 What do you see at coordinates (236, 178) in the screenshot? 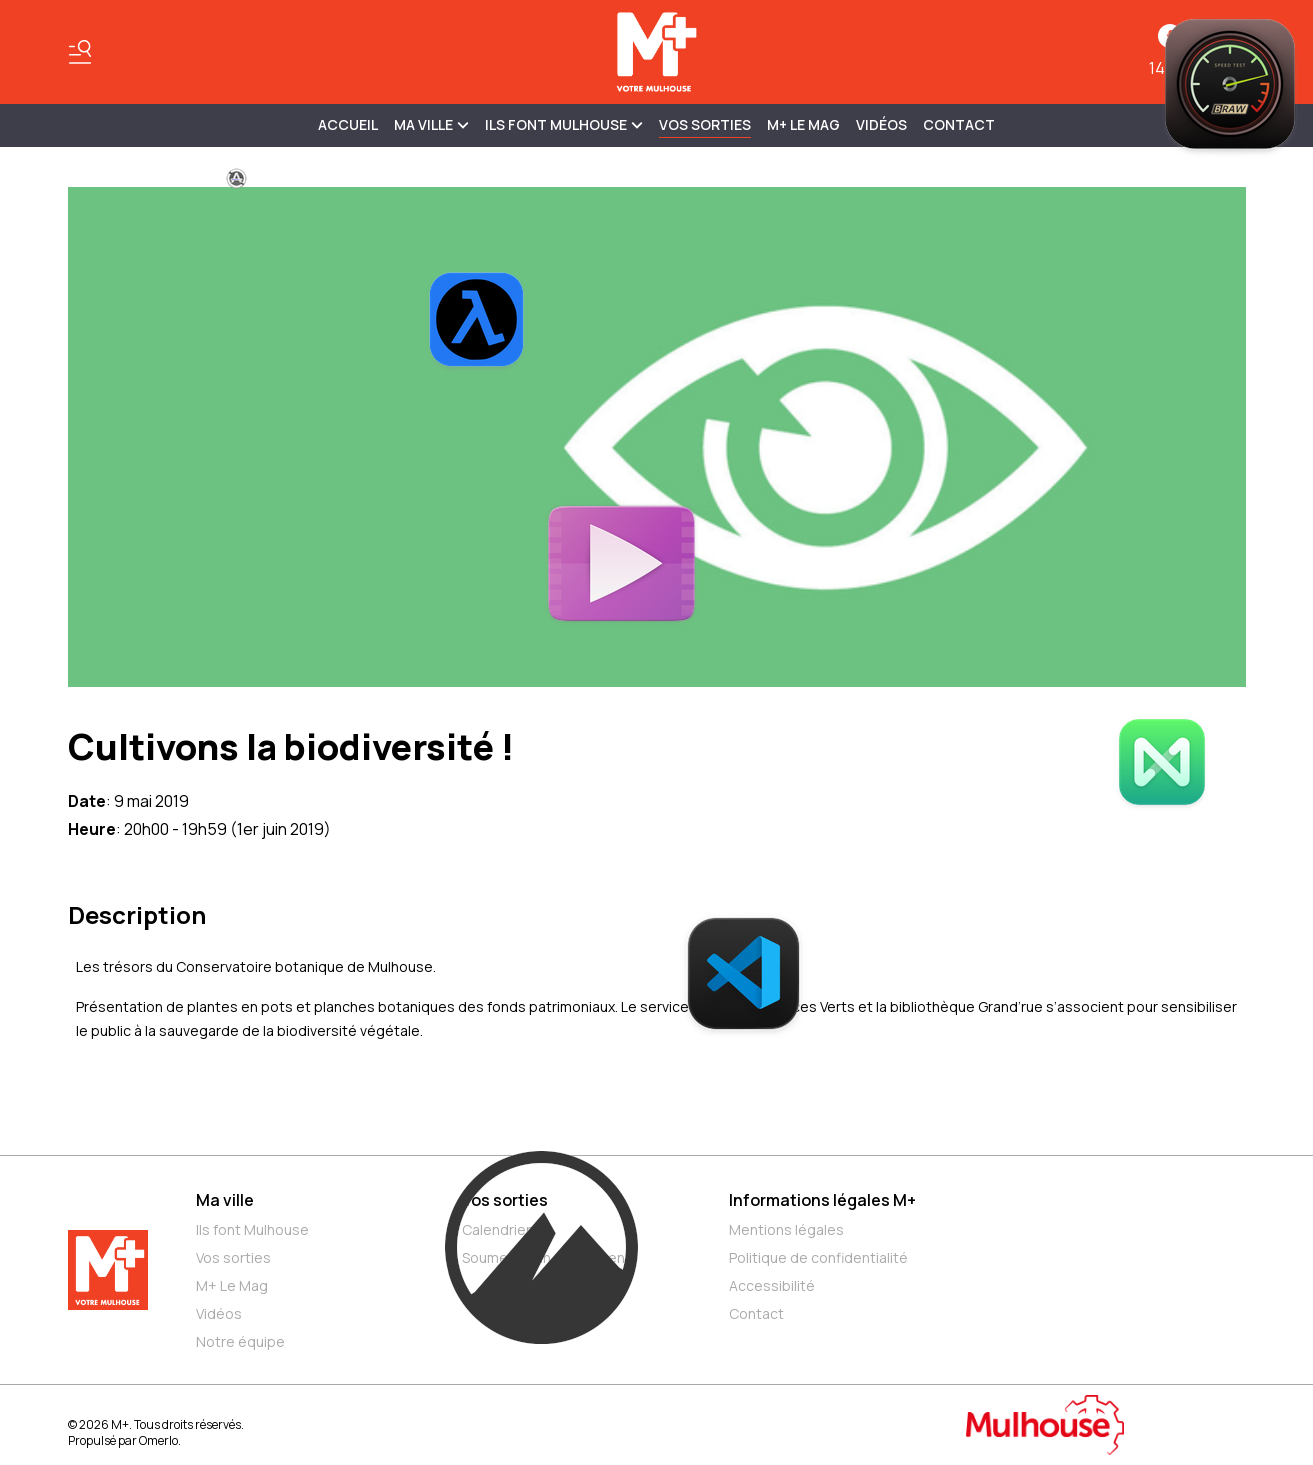
I see `check for available system updates` at bounding box center [236, 178].